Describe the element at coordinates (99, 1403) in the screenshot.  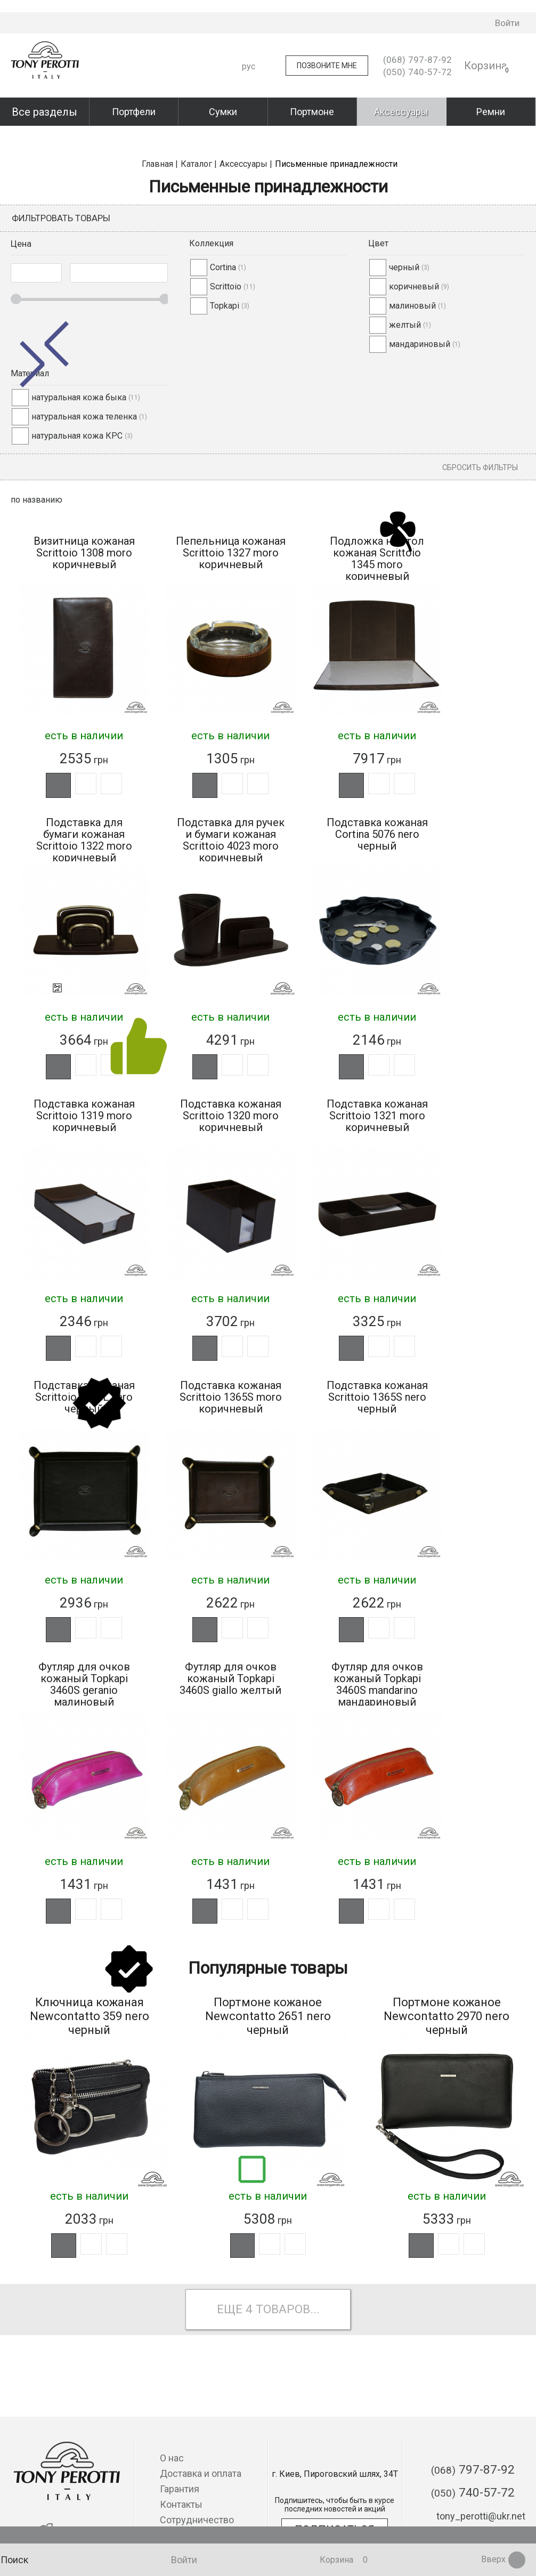
I see `indicates a verified account or identity` at that location.